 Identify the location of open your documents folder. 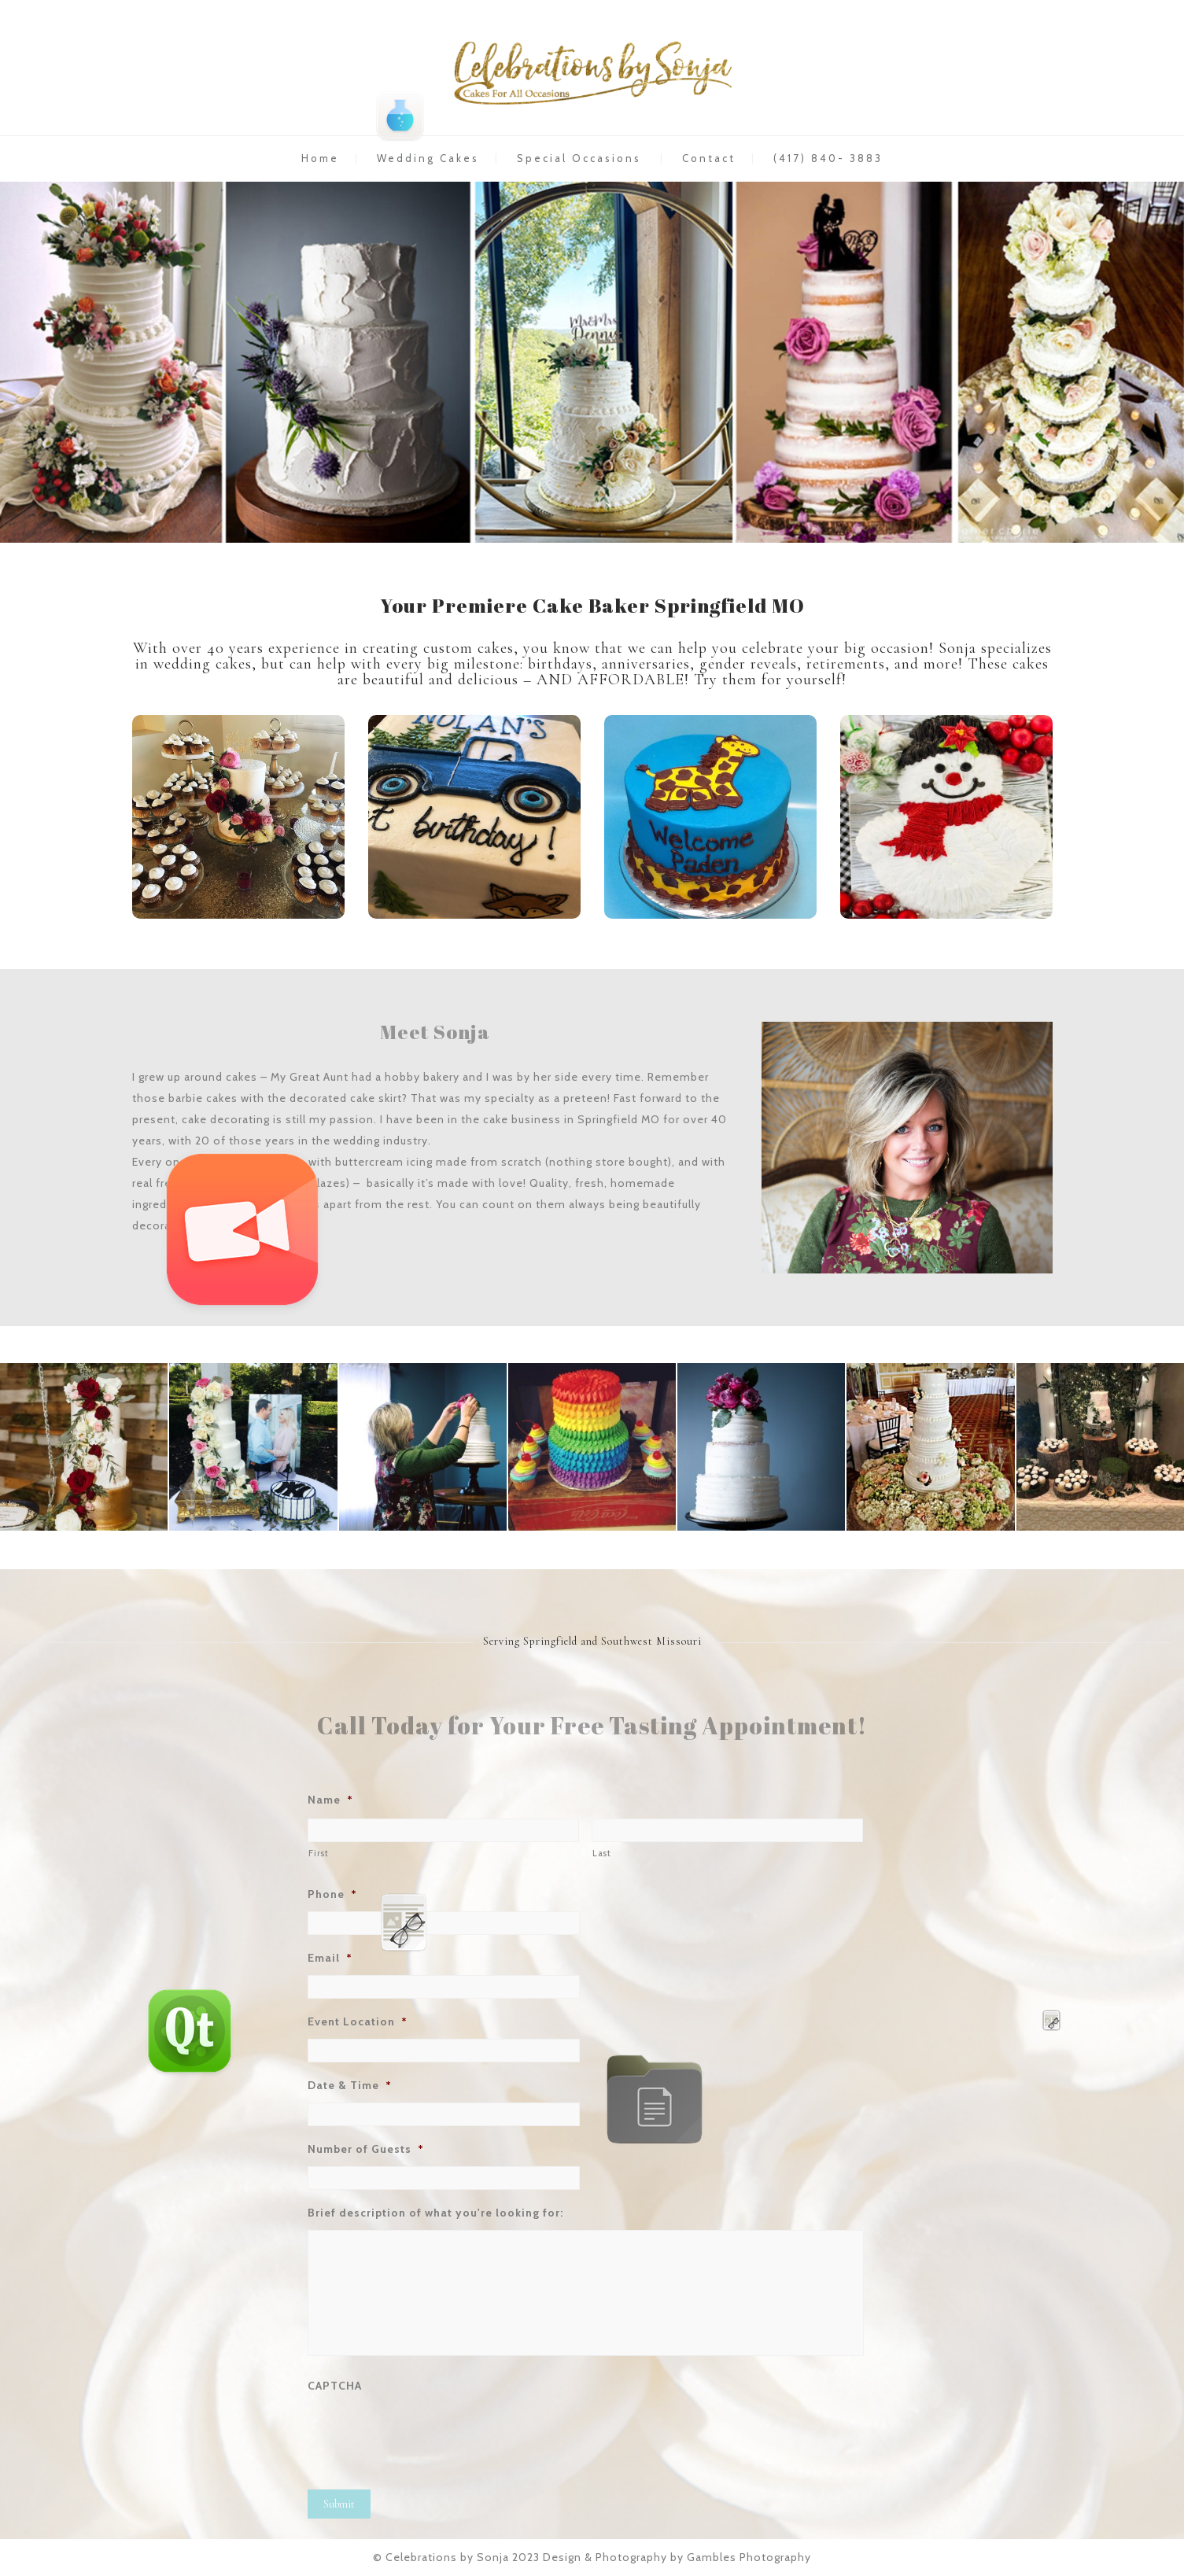
(655, 2099).